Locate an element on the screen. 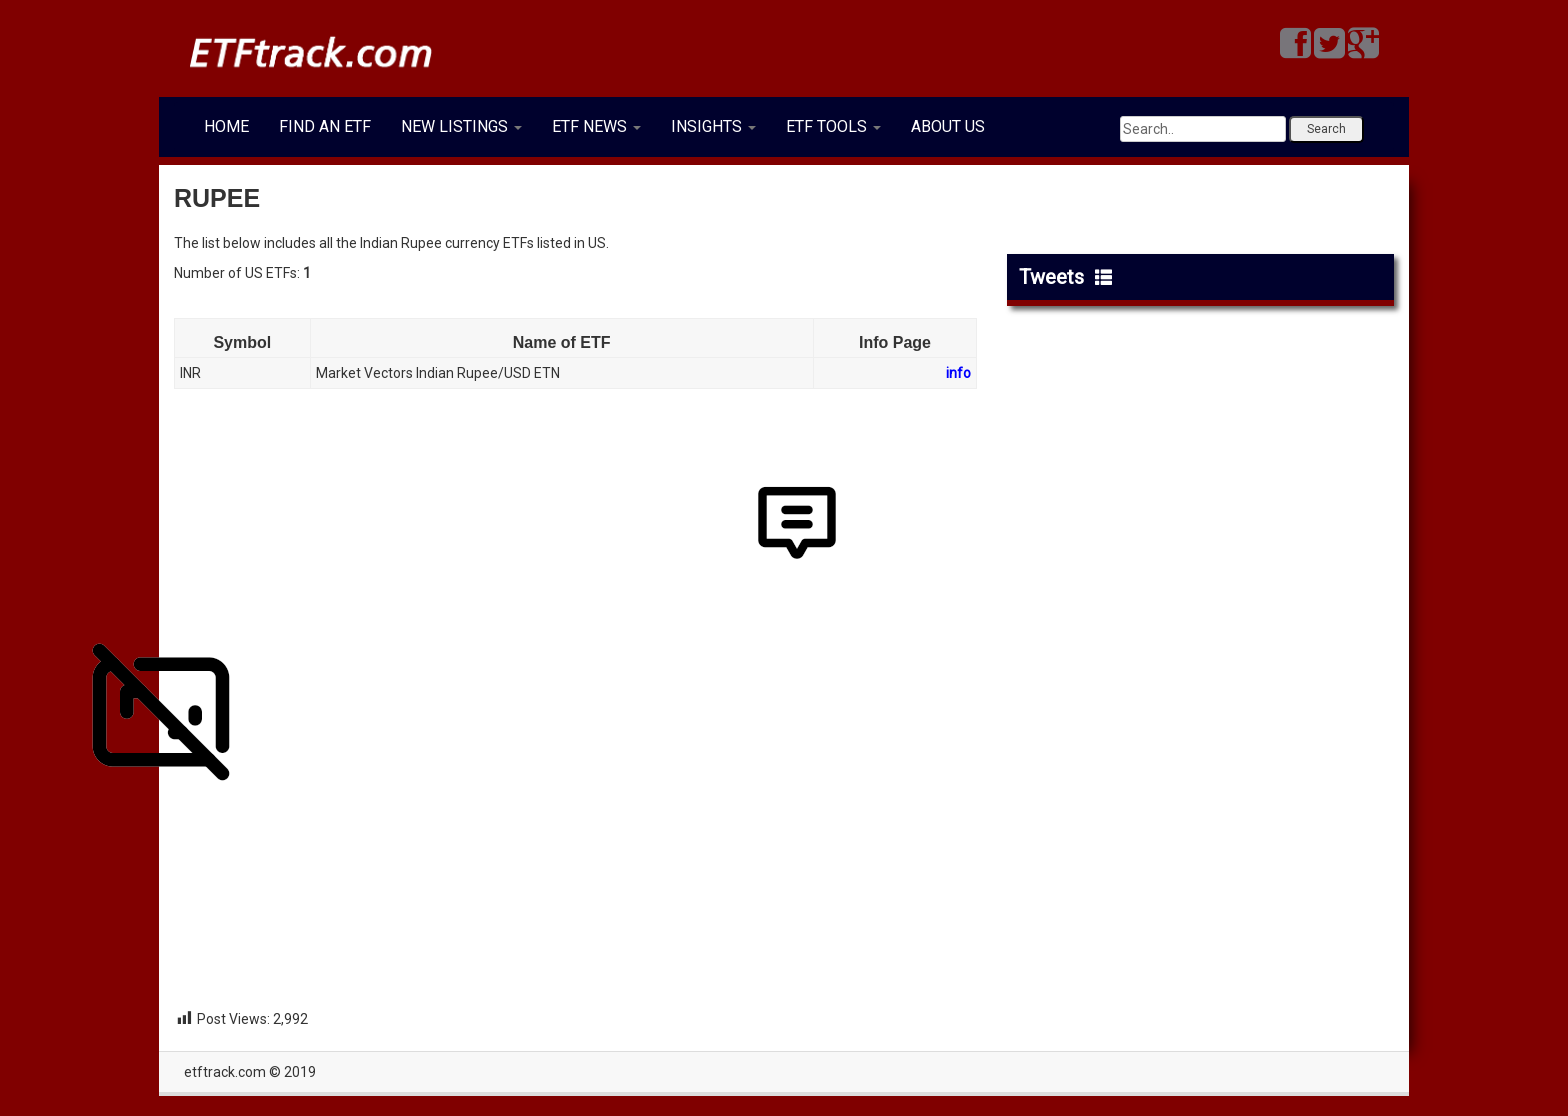  disable aspect ratio lock is located at coordinates (161, 712).